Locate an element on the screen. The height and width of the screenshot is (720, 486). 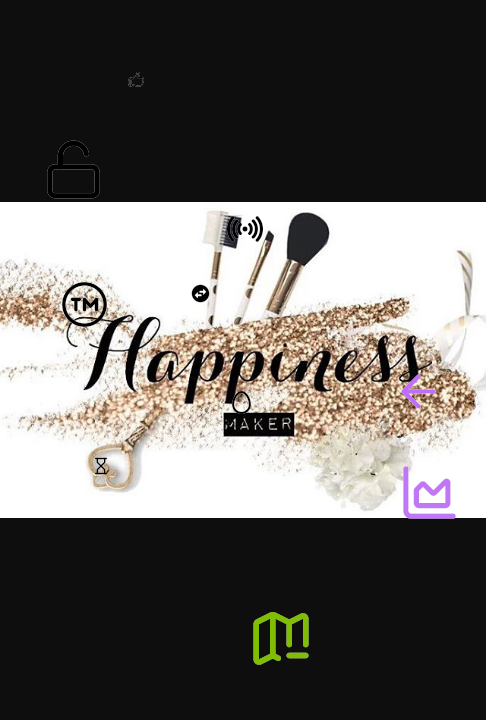
swap or exchange items is located at coordinates (200, 293).